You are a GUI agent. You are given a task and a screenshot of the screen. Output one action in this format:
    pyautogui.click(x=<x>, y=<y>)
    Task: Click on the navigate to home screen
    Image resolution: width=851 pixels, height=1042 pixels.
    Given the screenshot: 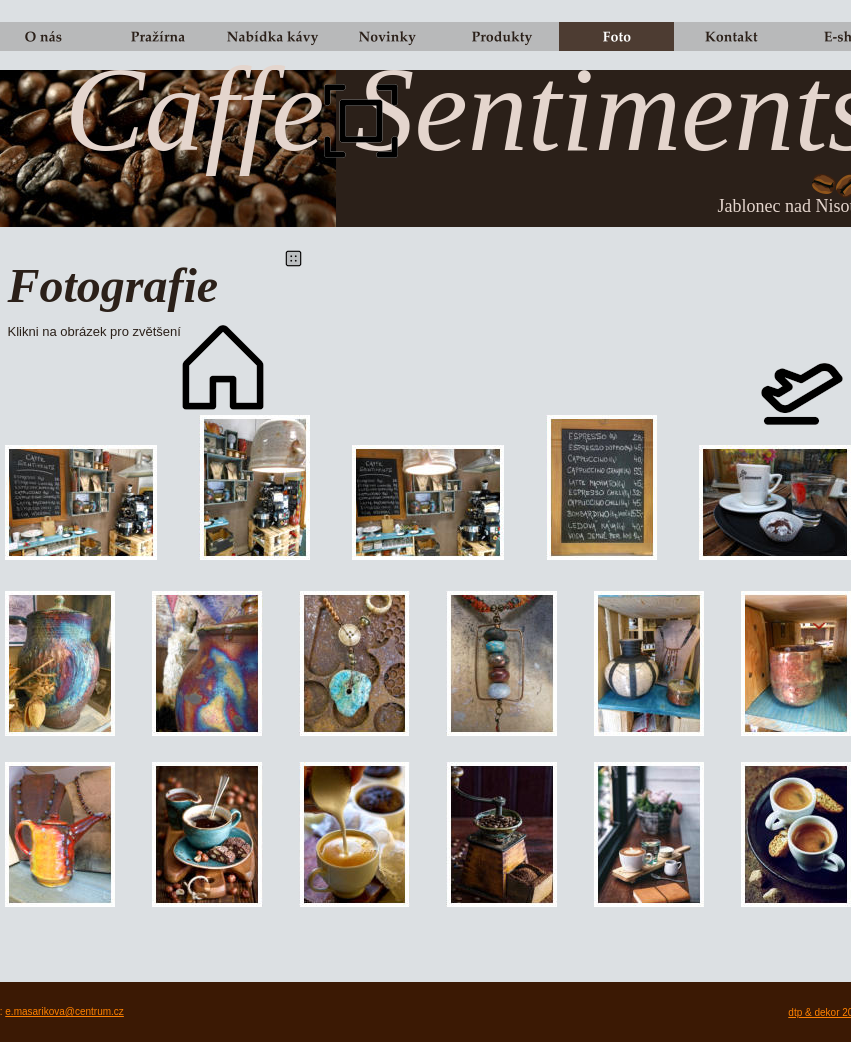 What is the action you would take?
    pyautogui.click(x=223, y=369)
    